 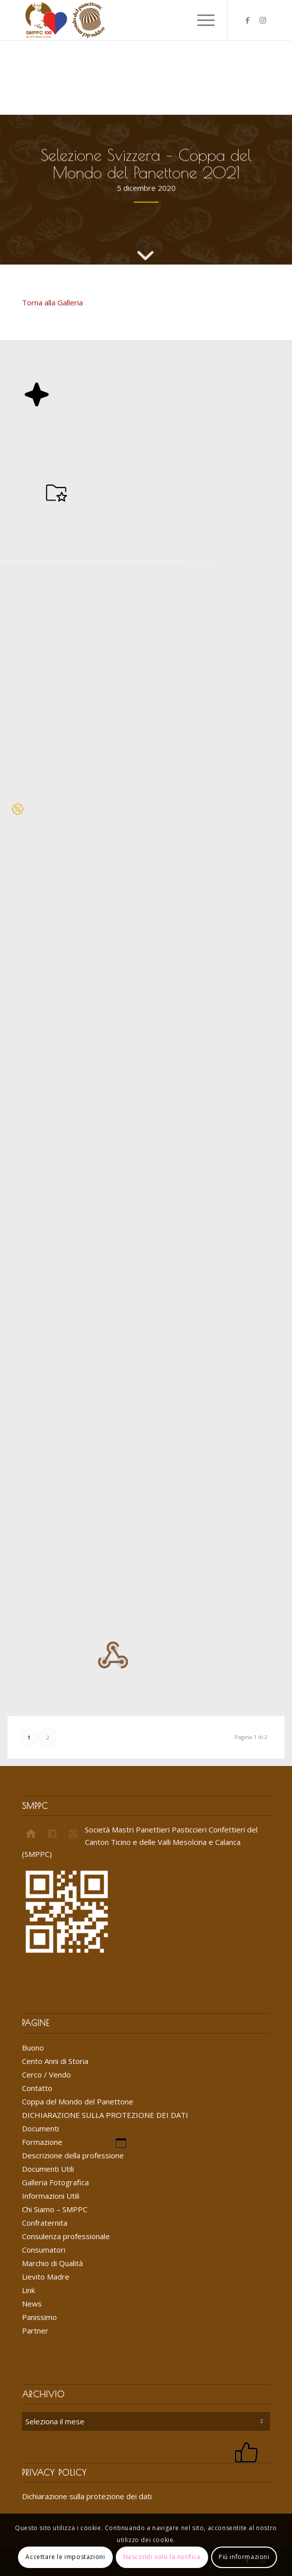 What do you see at coordinates (113, 1656) in the screenshot?
I see `configure webhook integrations` at bounding box center [113, 1656].